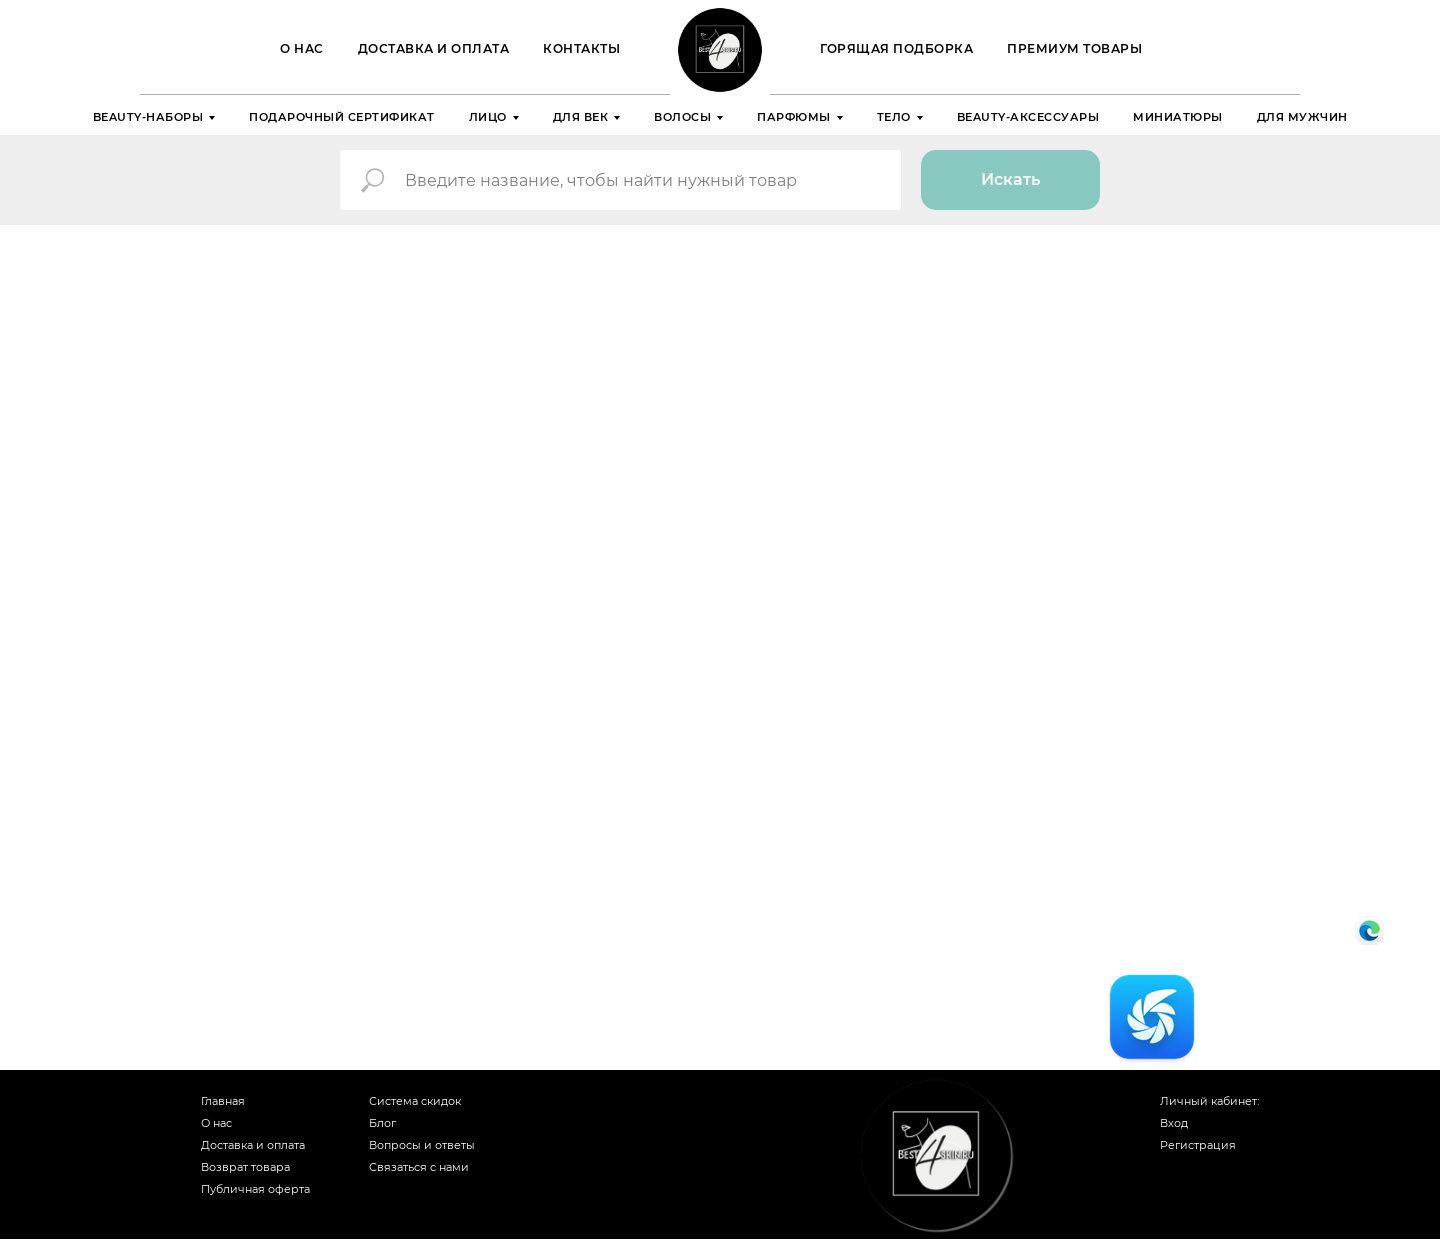 This screenshot has width=1440, height=1240. Describe the element at coordinates (1152, 1017) in the screenshot. I see `open shutter screenshot tool` at that location.